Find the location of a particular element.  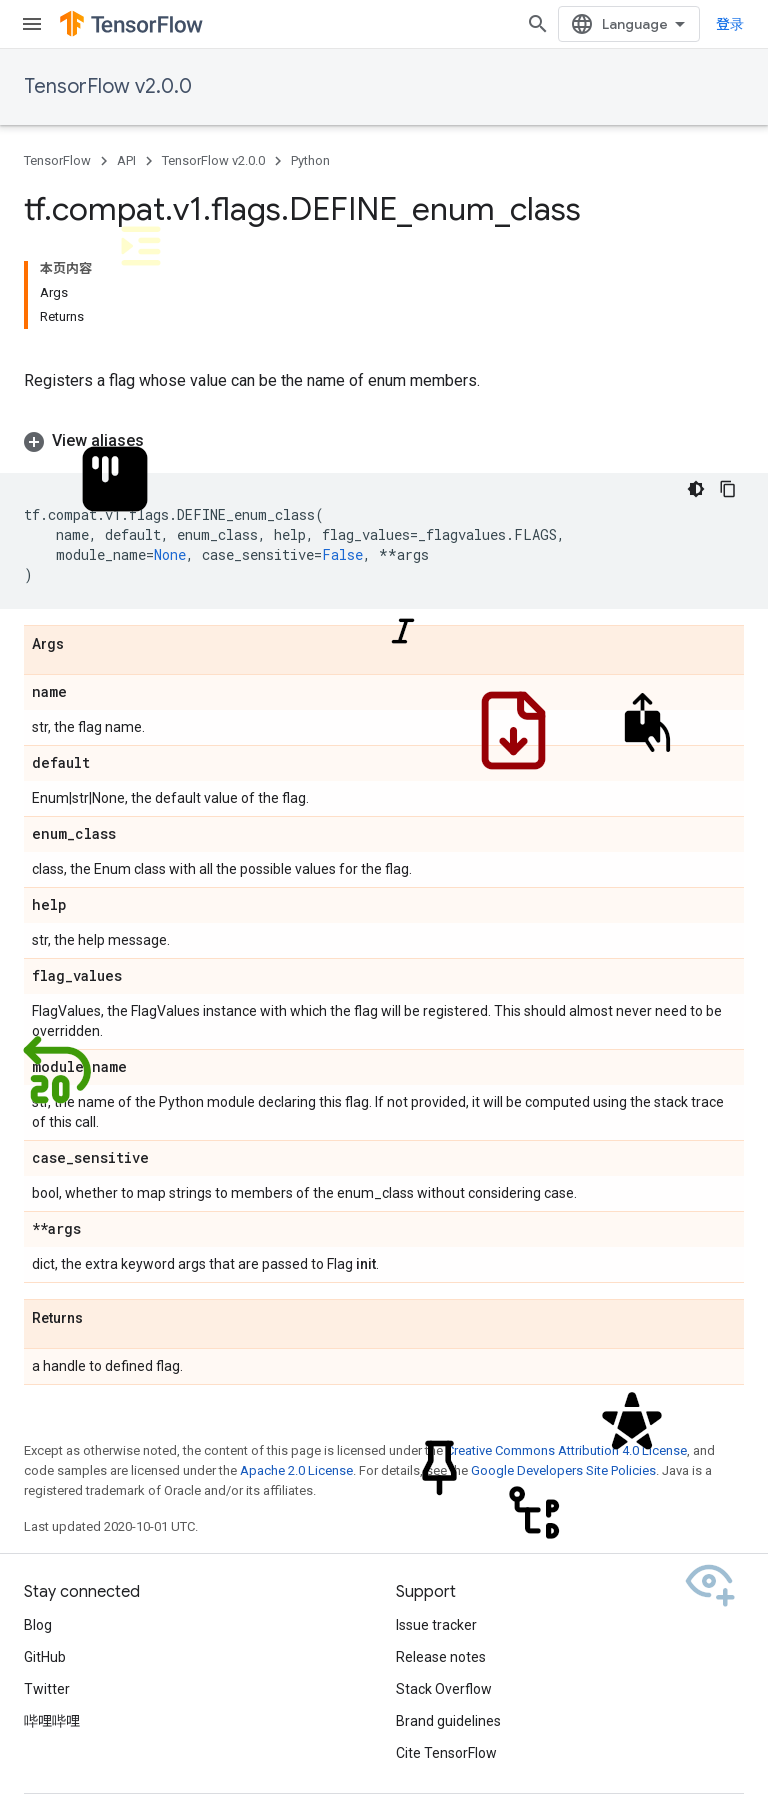

select automatic transmission mode is located at coordinates (535, 1512).